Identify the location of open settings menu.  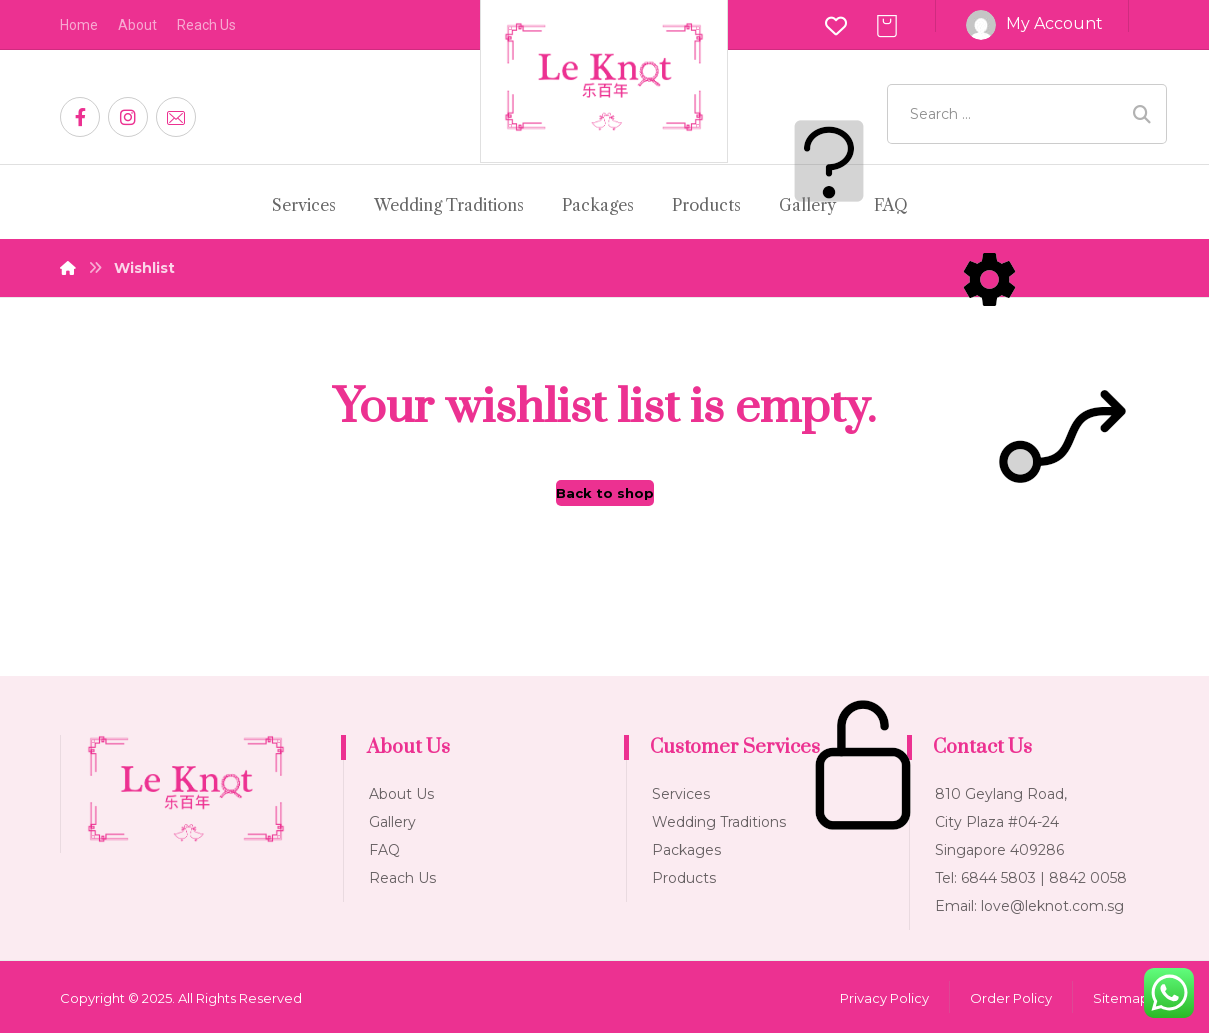
(989, 279).